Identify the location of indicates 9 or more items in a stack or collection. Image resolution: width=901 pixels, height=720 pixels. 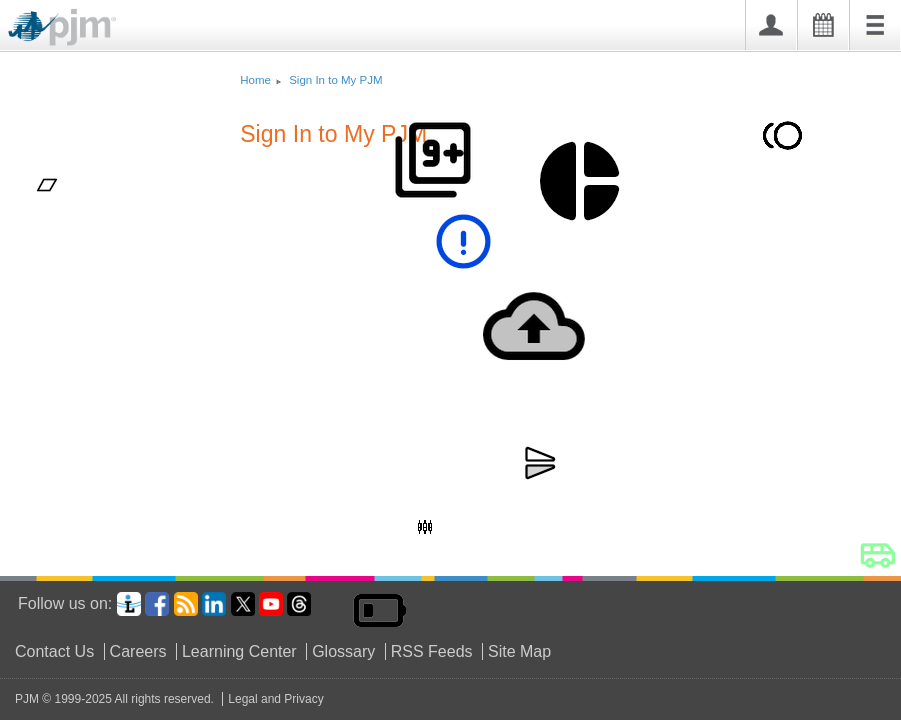
(433, 160).